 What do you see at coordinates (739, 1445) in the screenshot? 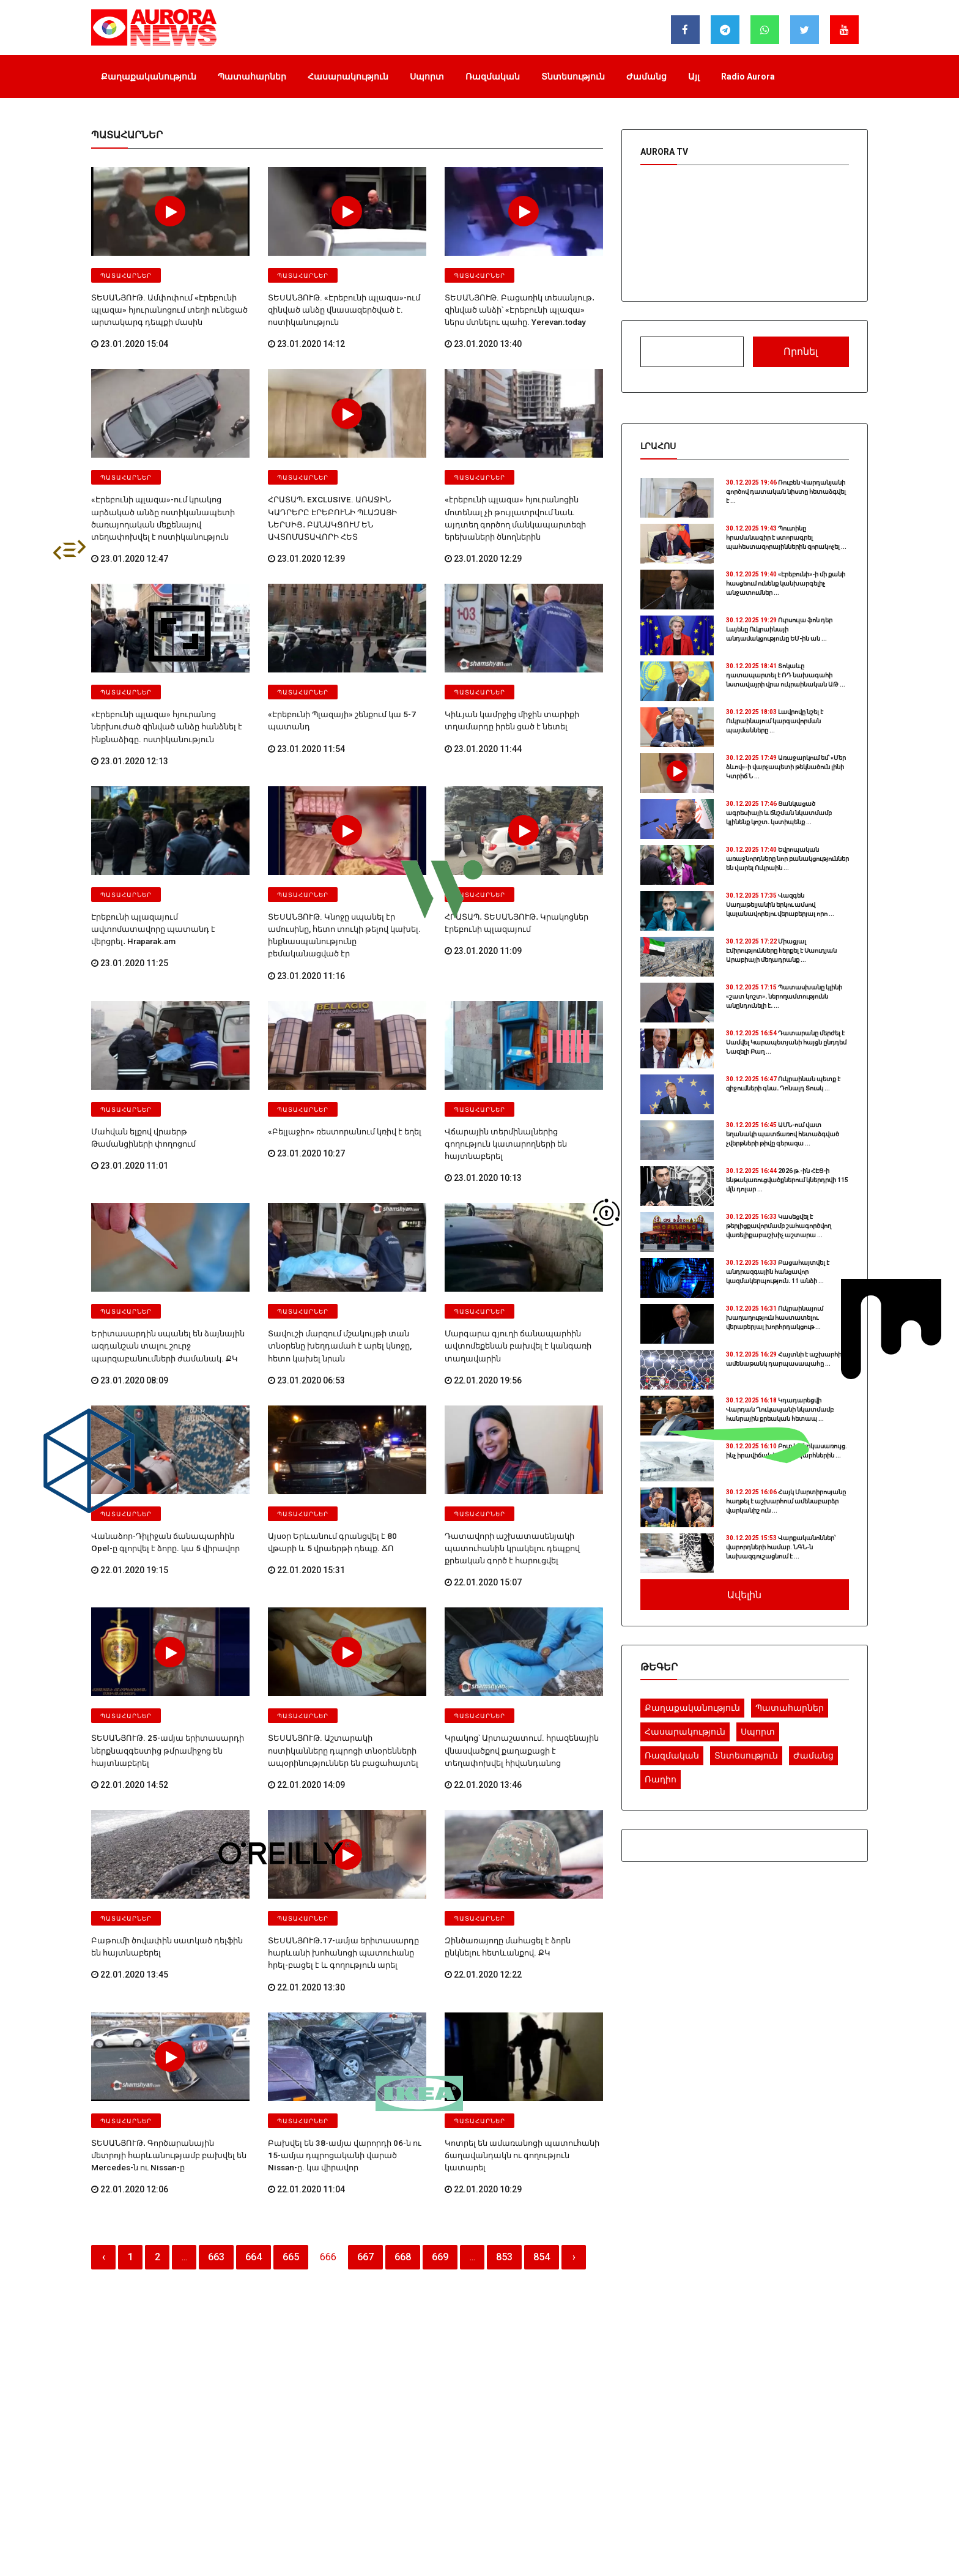
I see `british airways app or website` at bounding box center [739, 1445].